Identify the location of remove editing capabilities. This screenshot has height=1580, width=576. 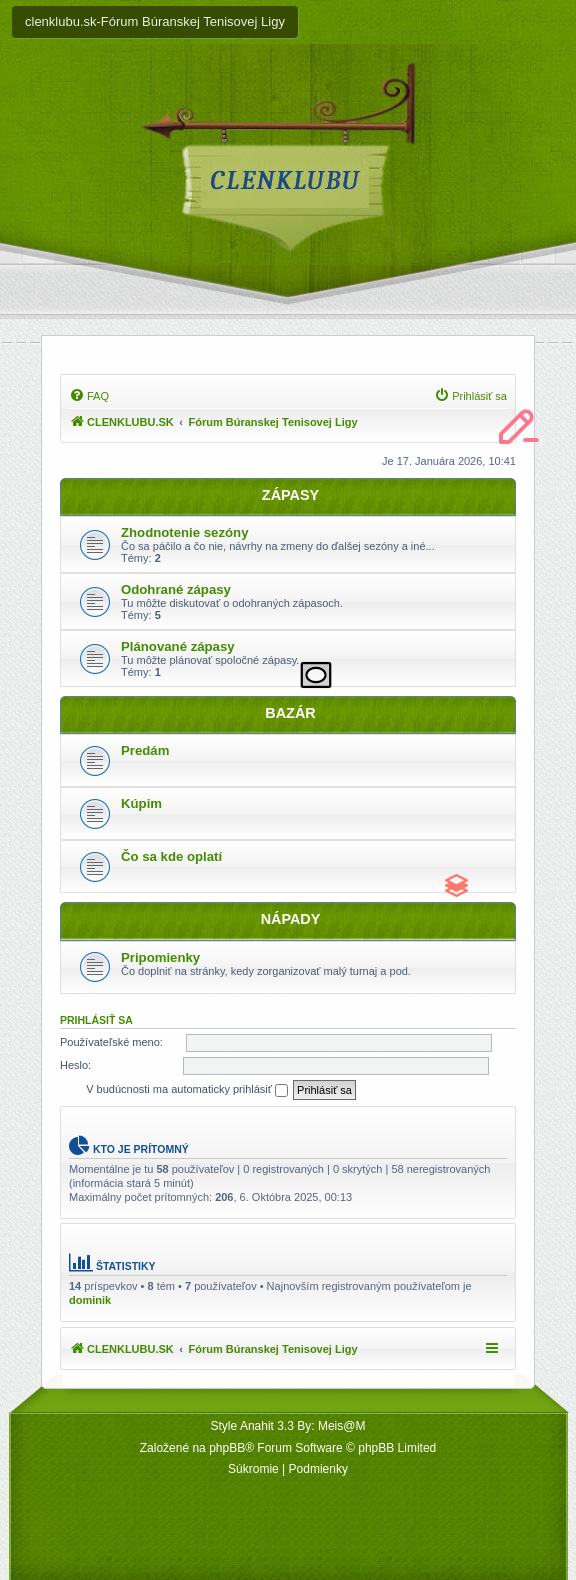
(517, 426).